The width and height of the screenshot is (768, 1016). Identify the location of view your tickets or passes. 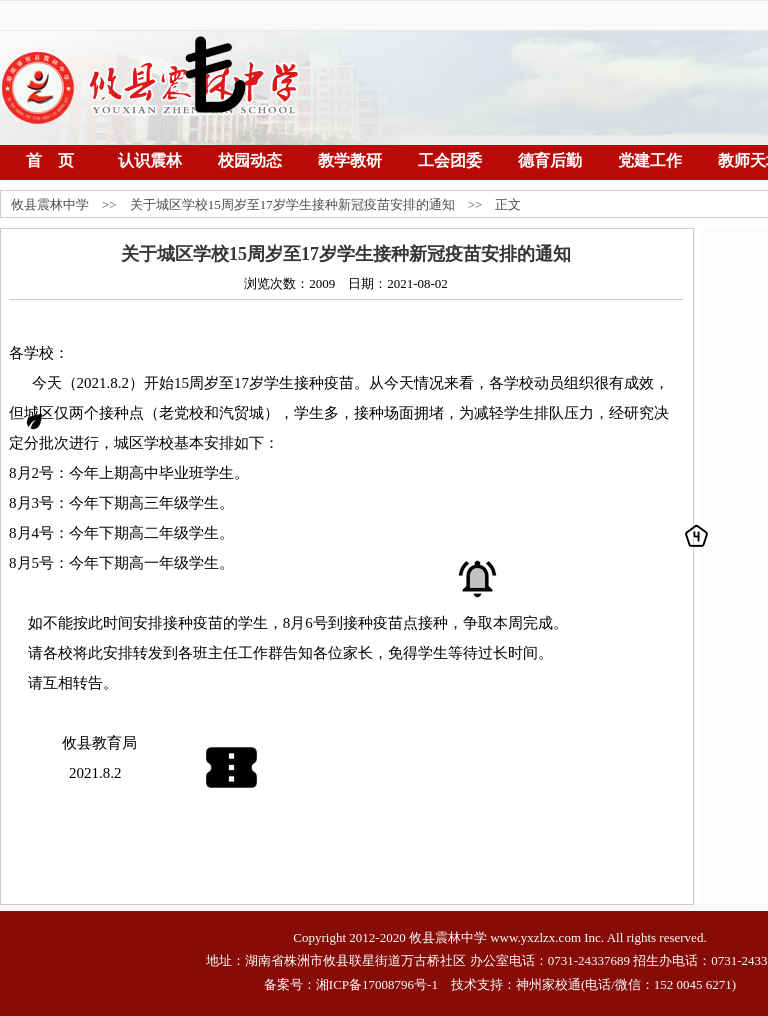
(231, 767).